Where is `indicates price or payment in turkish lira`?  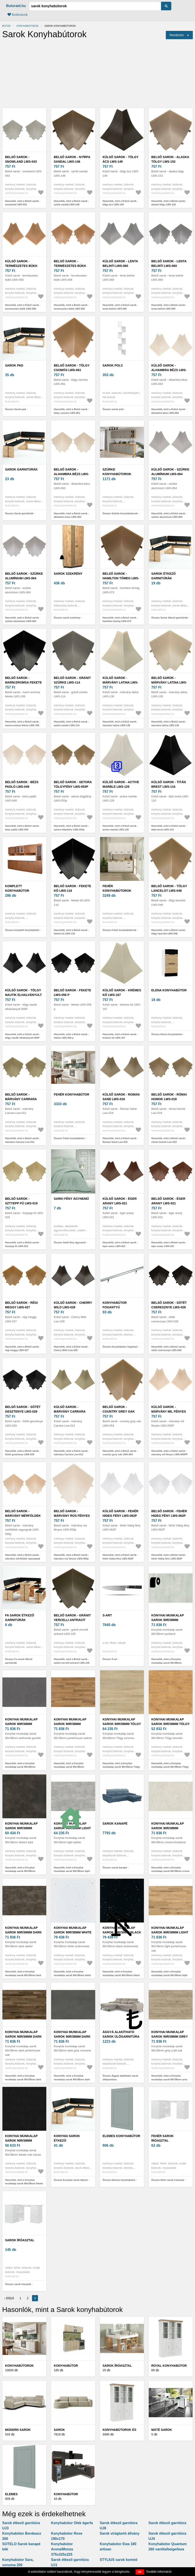
indicates price or payment in turkish lira is located at coordinates (133, 2019).